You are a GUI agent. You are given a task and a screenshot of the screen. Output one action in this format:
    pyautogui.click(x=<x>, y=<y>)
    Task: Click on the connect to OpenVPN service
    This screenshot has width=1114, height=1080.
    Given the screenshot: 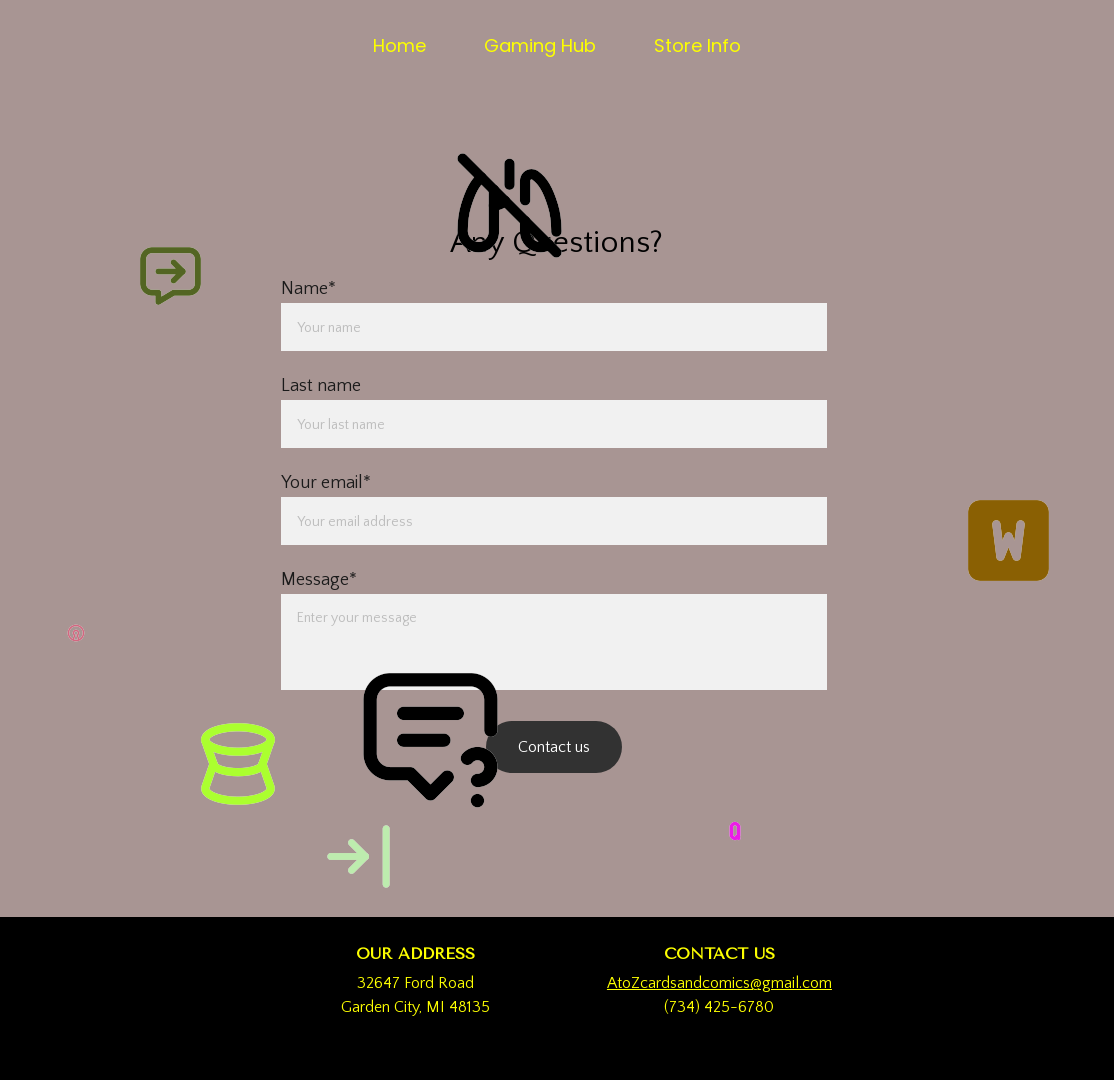 What is the action you would take?
    pyautogui.click(x=76, y=633)
    